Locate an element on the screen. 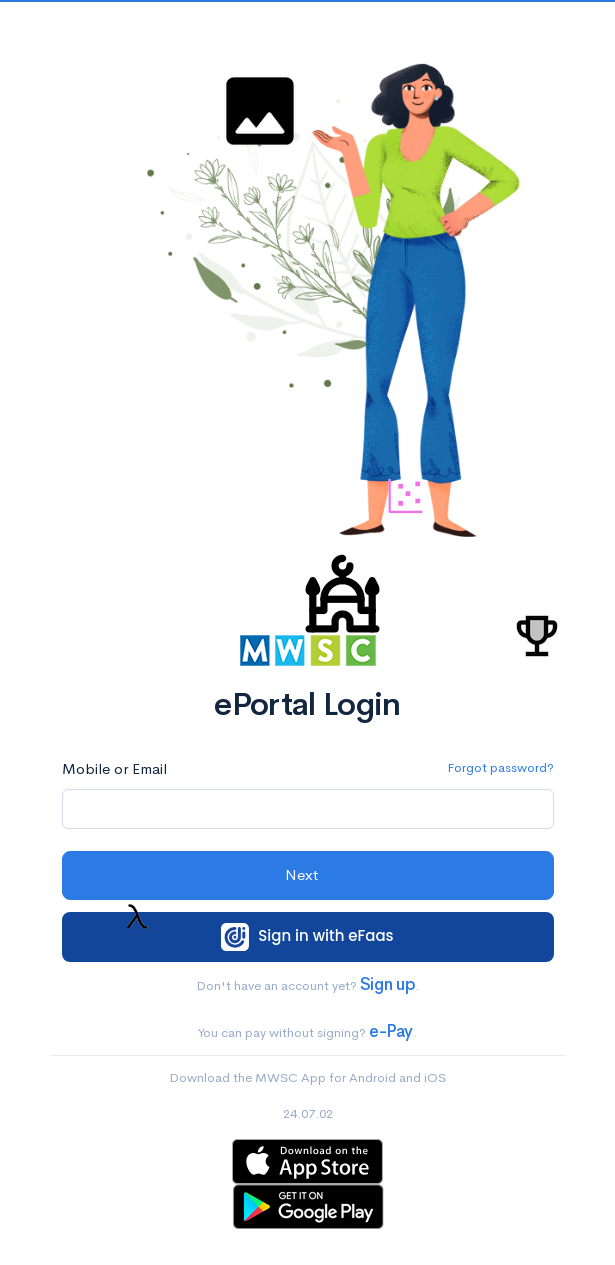  indicates a mosque or islamic place of worship is located at coordinates (342, 595).